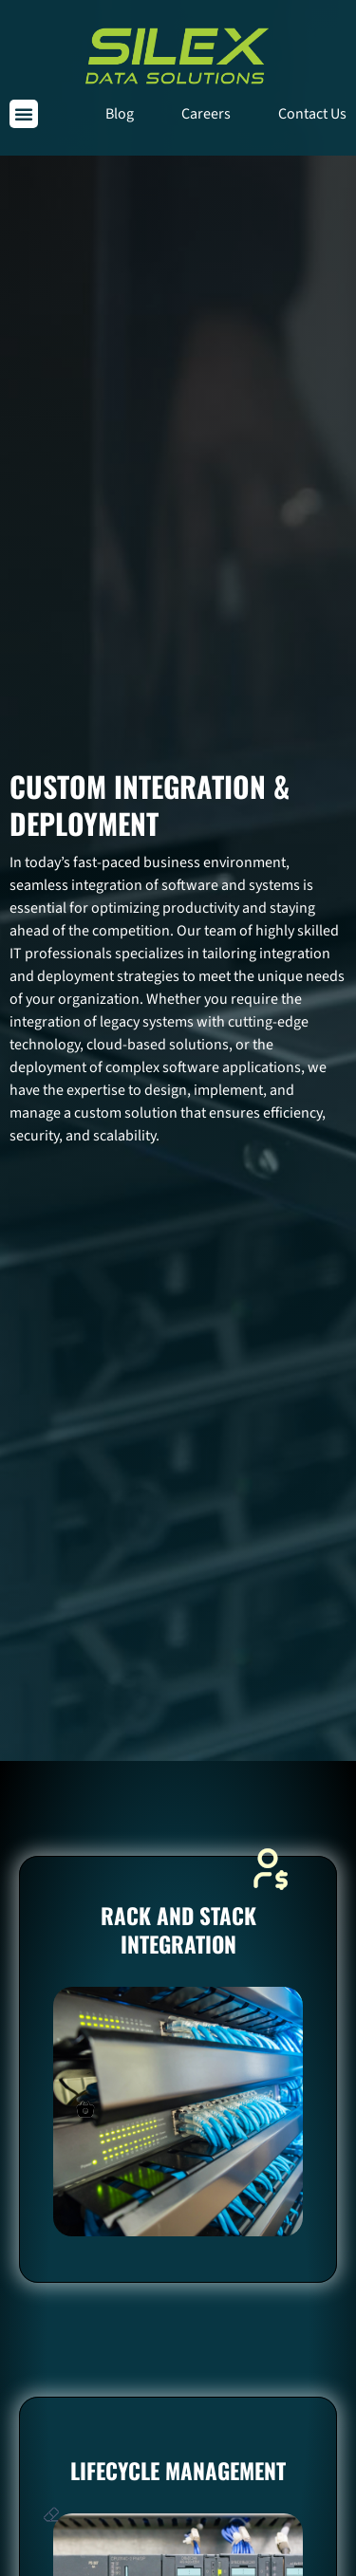  What do you see at coordinates (51, 2514) in the screenshot?
I see `erase or delete content` at bounding box center [51, 2514].